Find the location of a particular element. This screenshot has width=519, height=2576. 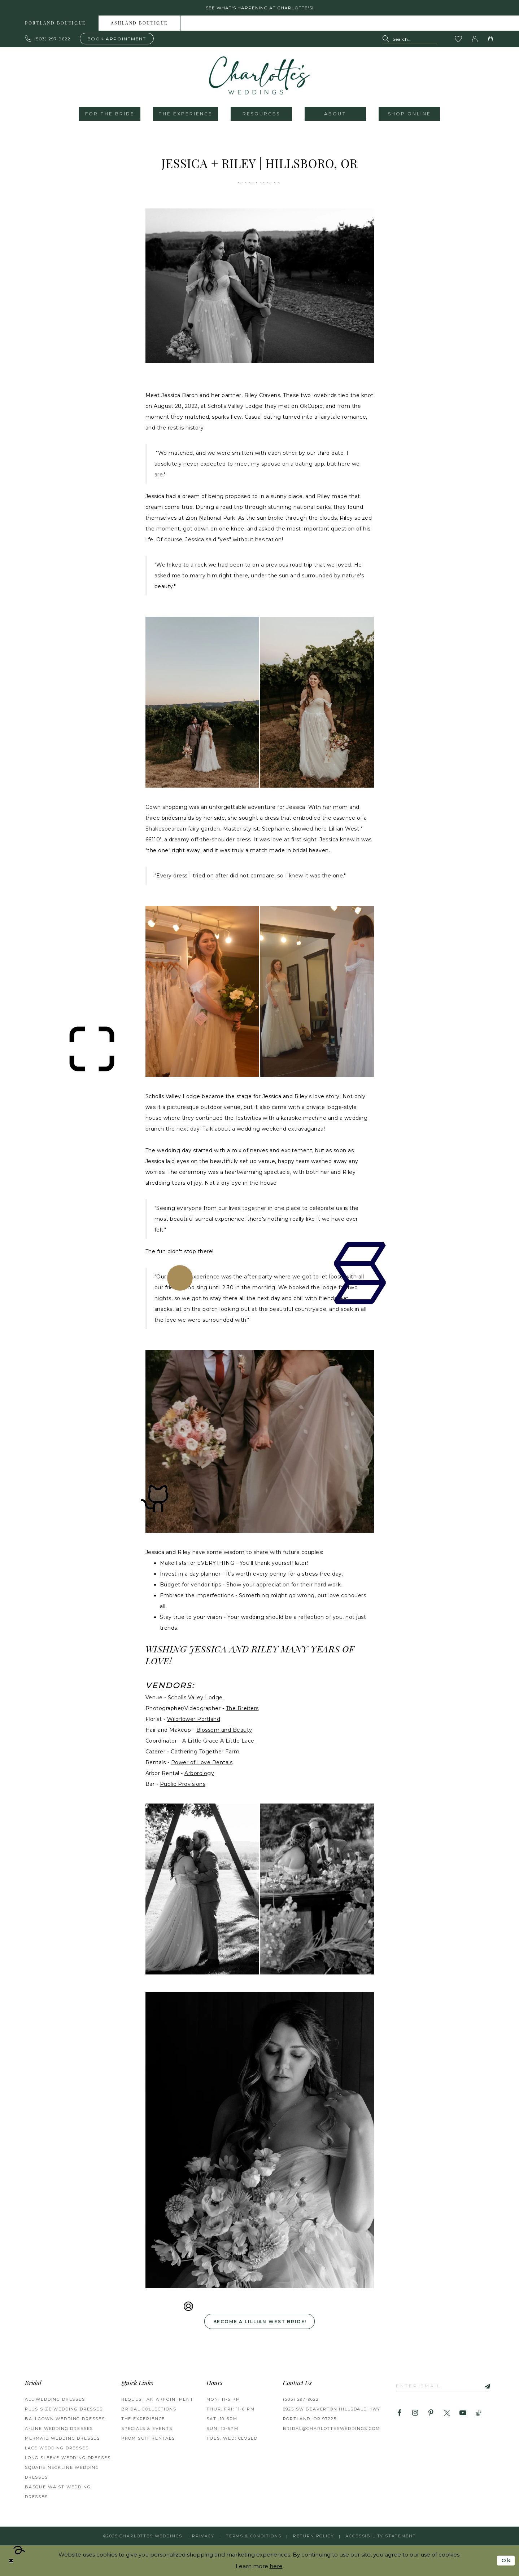

select or mark an item as active is located at coordinates (180, 1278).